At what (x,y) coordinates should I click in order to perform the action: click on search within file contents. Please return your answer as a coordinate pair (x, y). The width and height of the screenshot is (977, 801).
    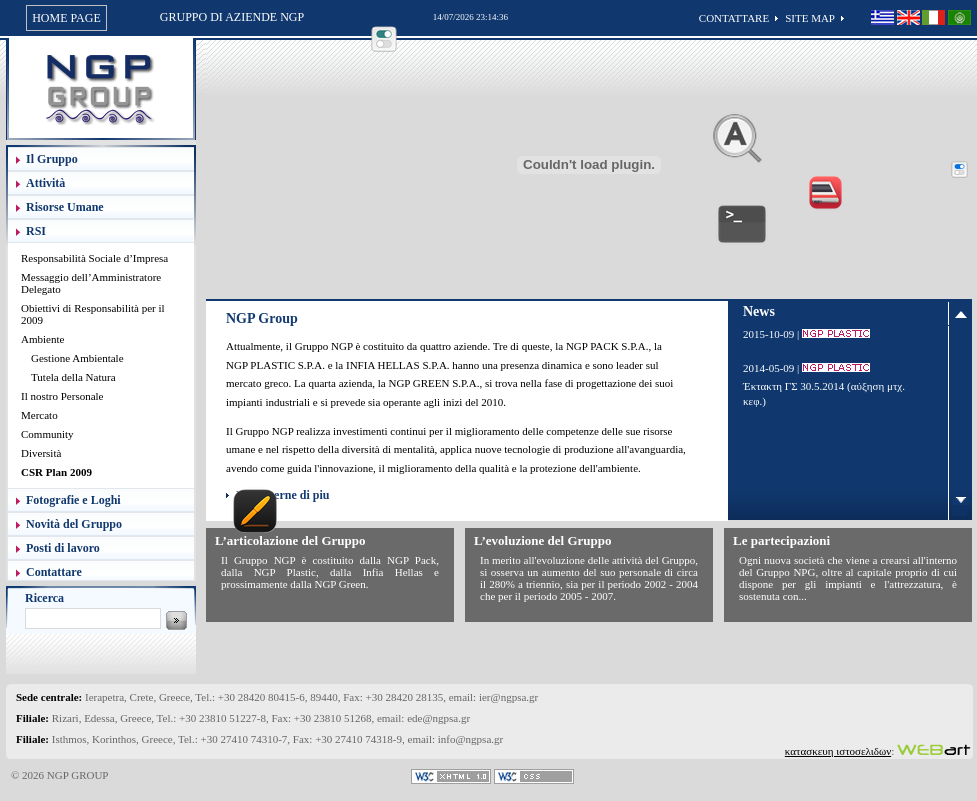
    Looking at the image, I should click on (737, 138).